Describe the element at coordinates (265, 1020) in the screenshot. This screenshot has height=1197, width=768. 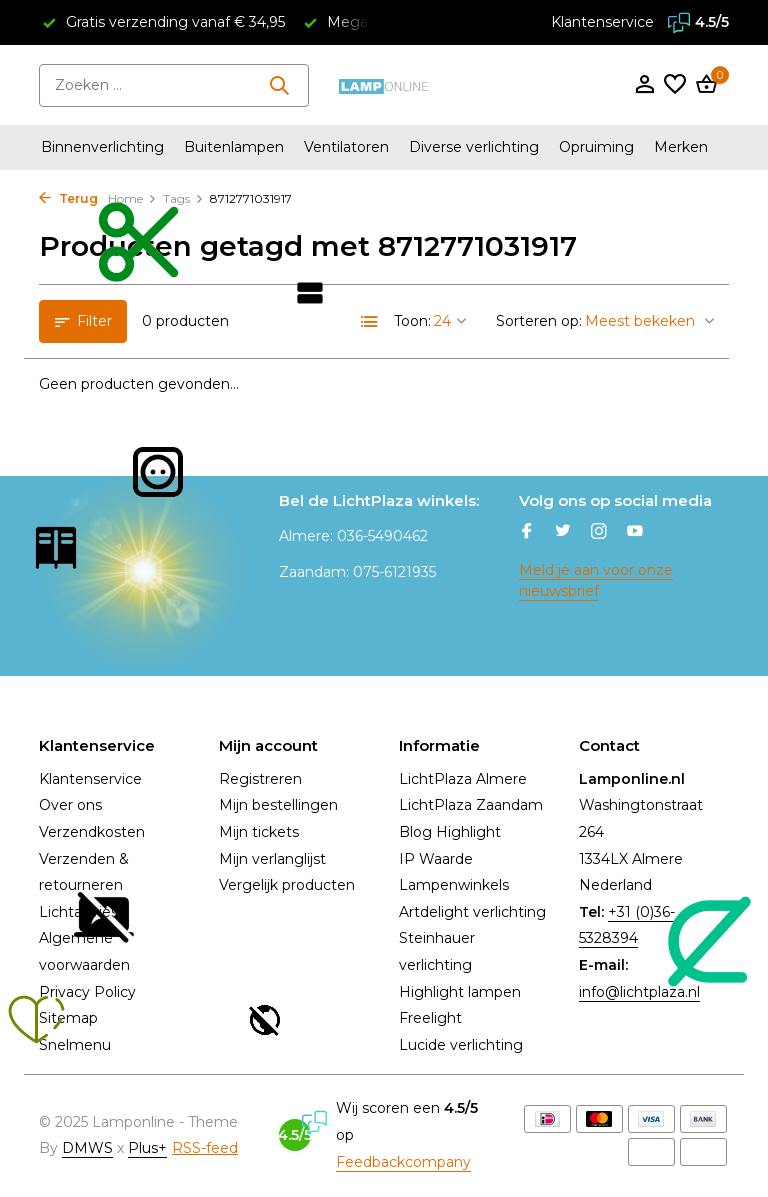
I see `indicates content is not publicly visible` at that location.